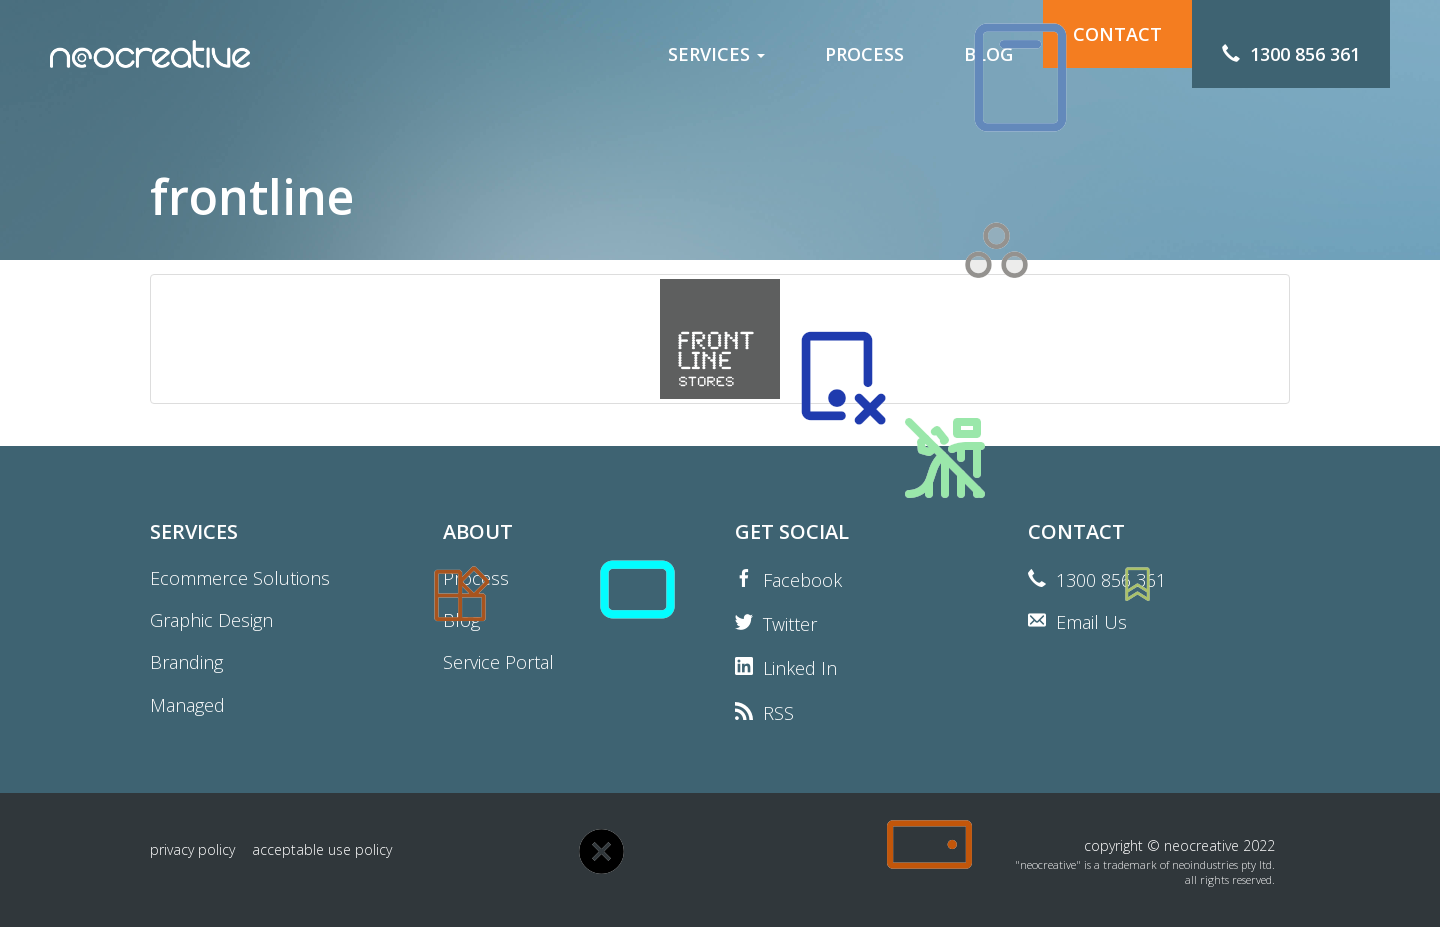 This screenshot has width=1440, height=927. I want to click on crop image to 7:5 aspect ratio, so click(637, 589).